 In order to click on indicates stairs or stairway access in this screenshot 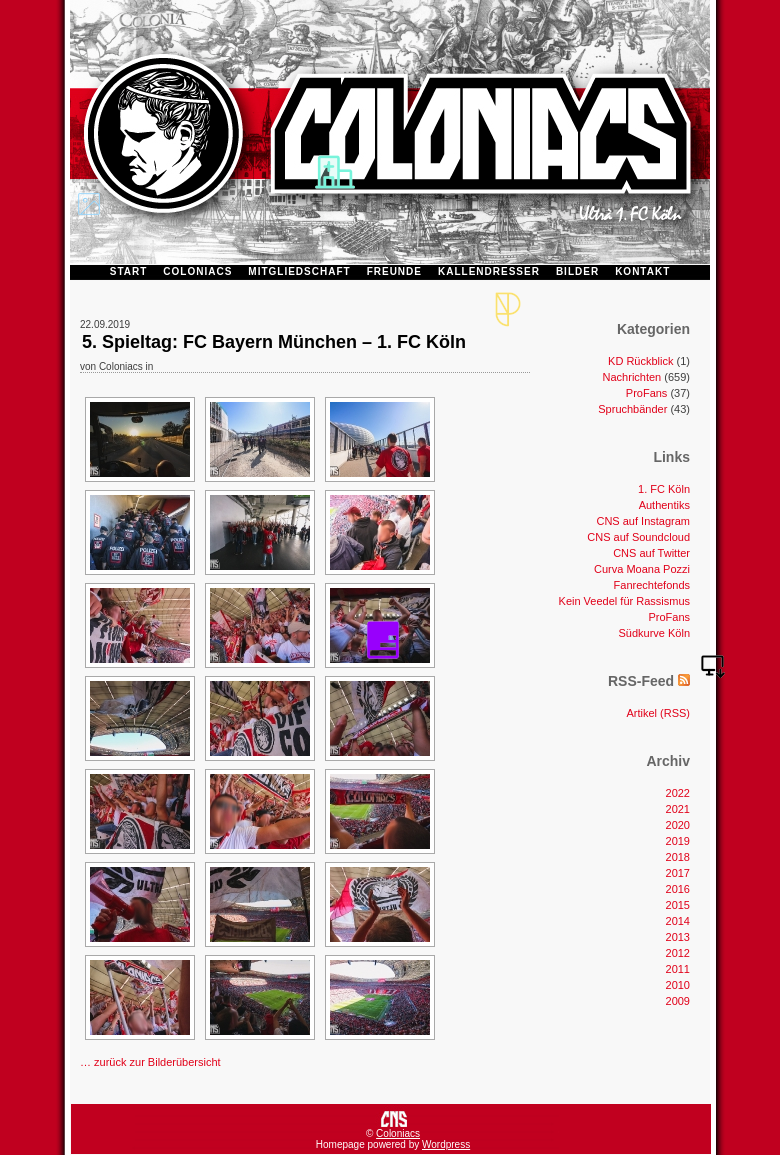, I will do `click(383, 640)`.